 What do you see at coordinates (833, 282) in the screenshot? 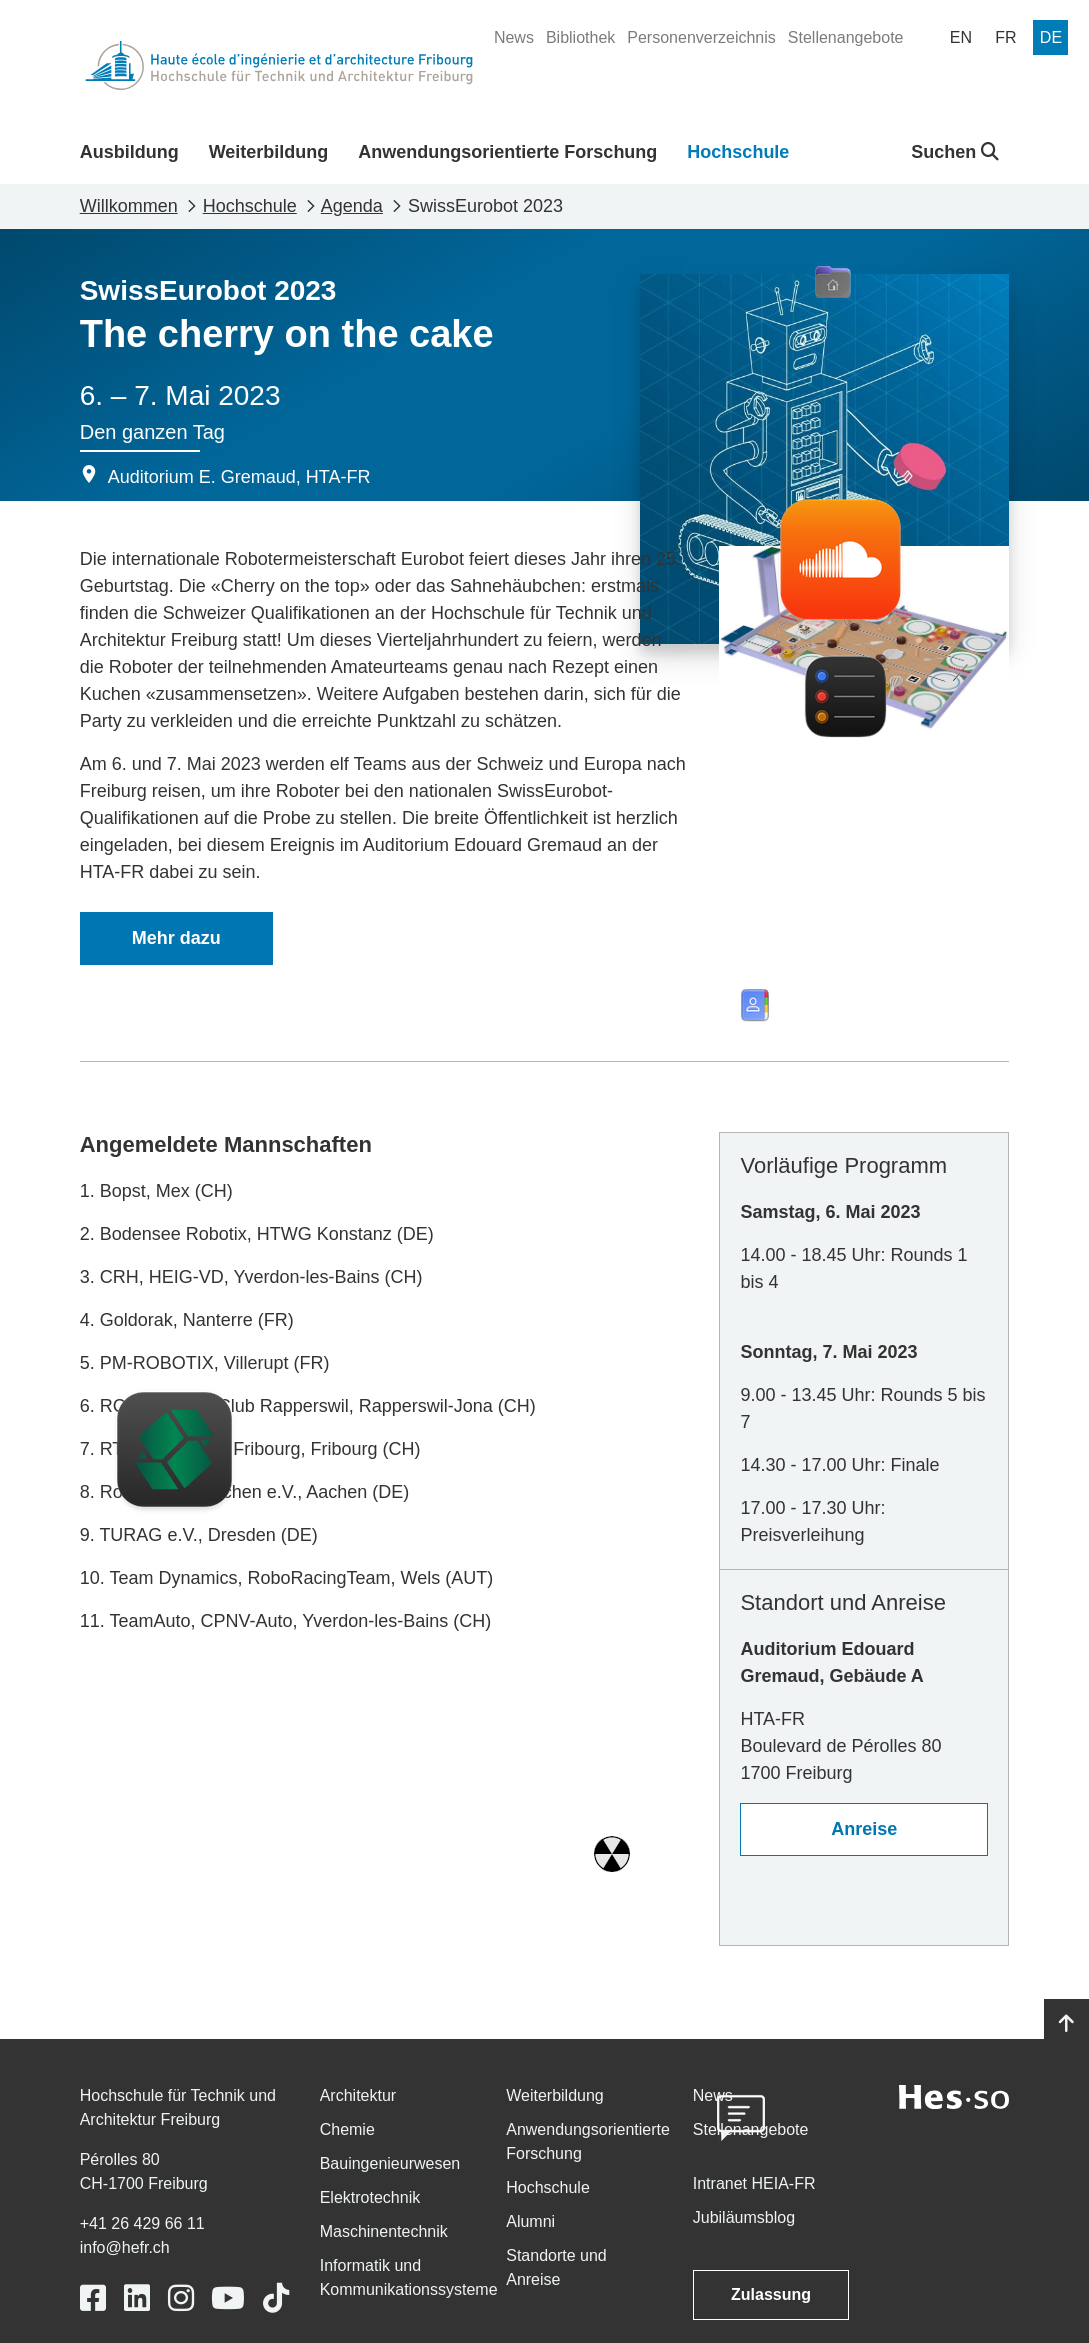
I see `access your home folder` at bounding box center [833, 282].